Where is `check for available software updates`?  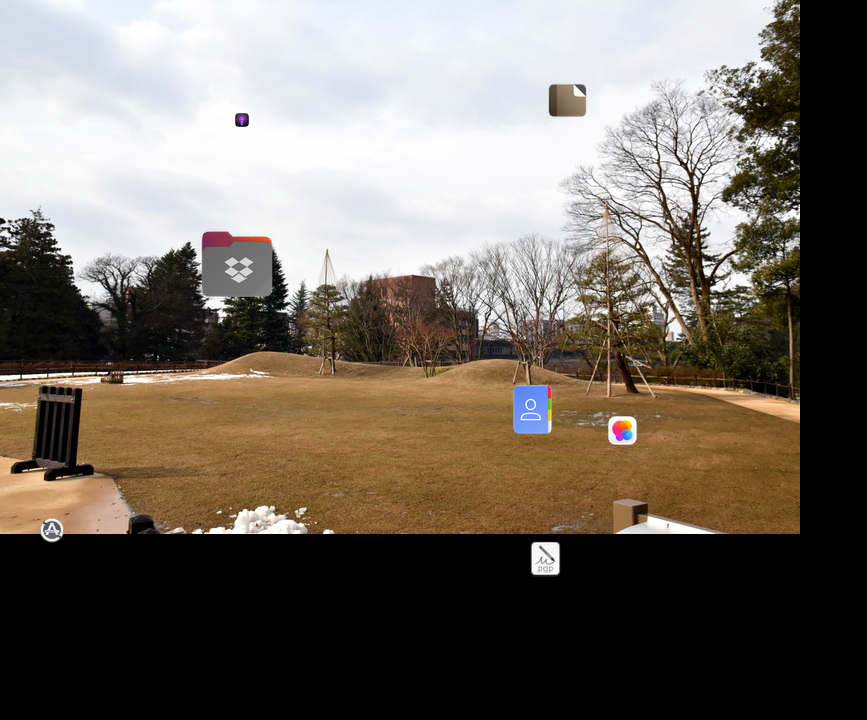
check for available software updates is located at coordinates (52, 530).